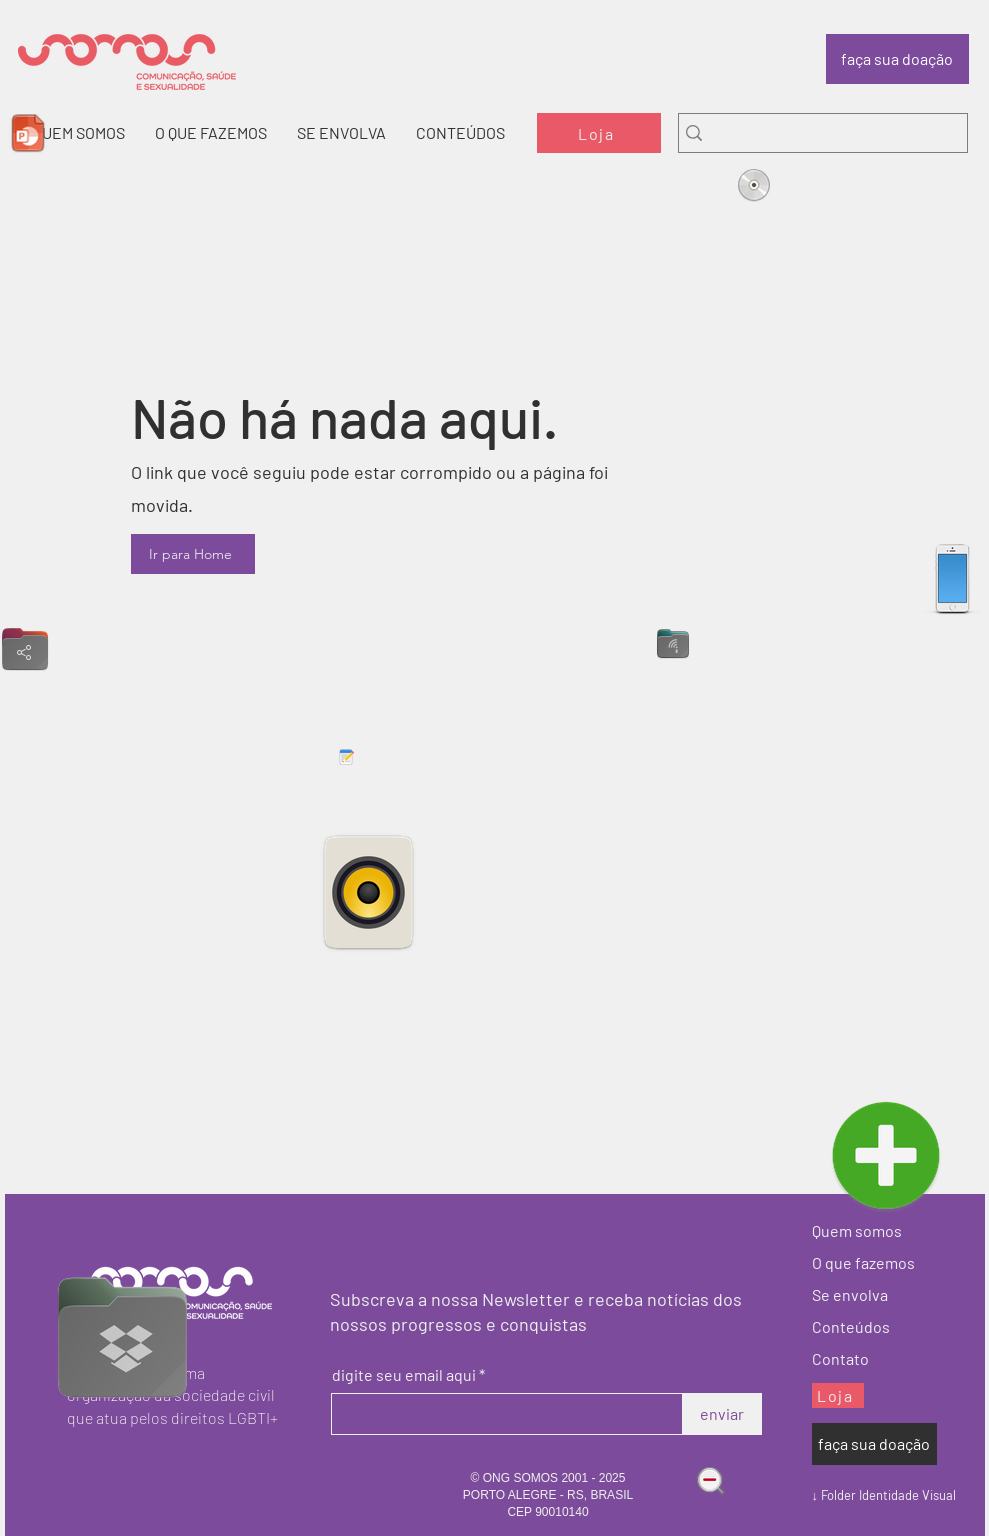 Image resolution: width=989 pixels, height=1536 pixels. Describe the element at coordinates (886, 1157) in the screenshot. I see `add a new item to the list` at that location.